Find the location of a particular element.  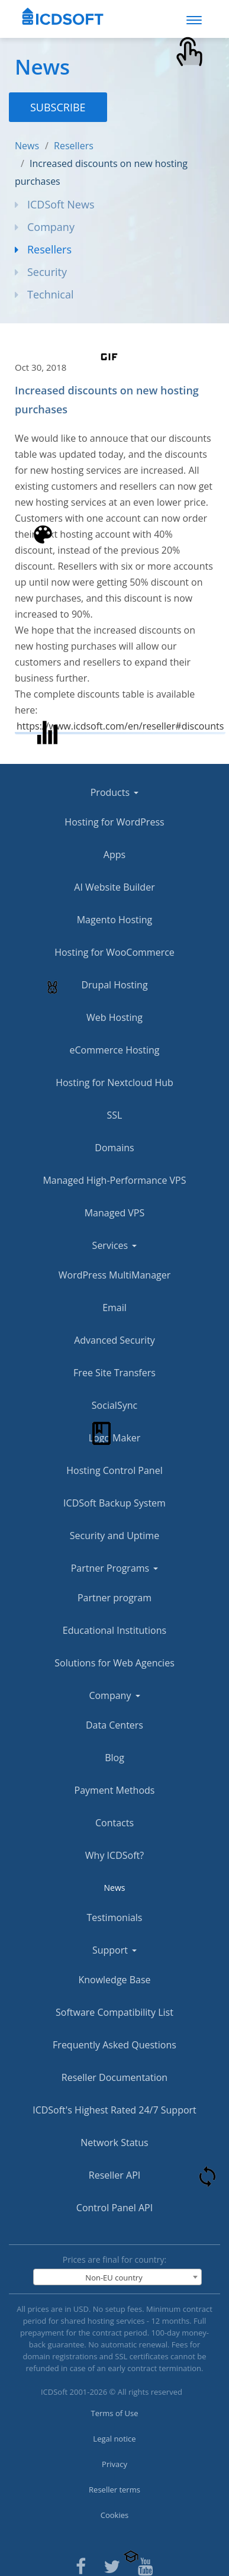

access color or theme customization options is located at coordinates (43, 534).